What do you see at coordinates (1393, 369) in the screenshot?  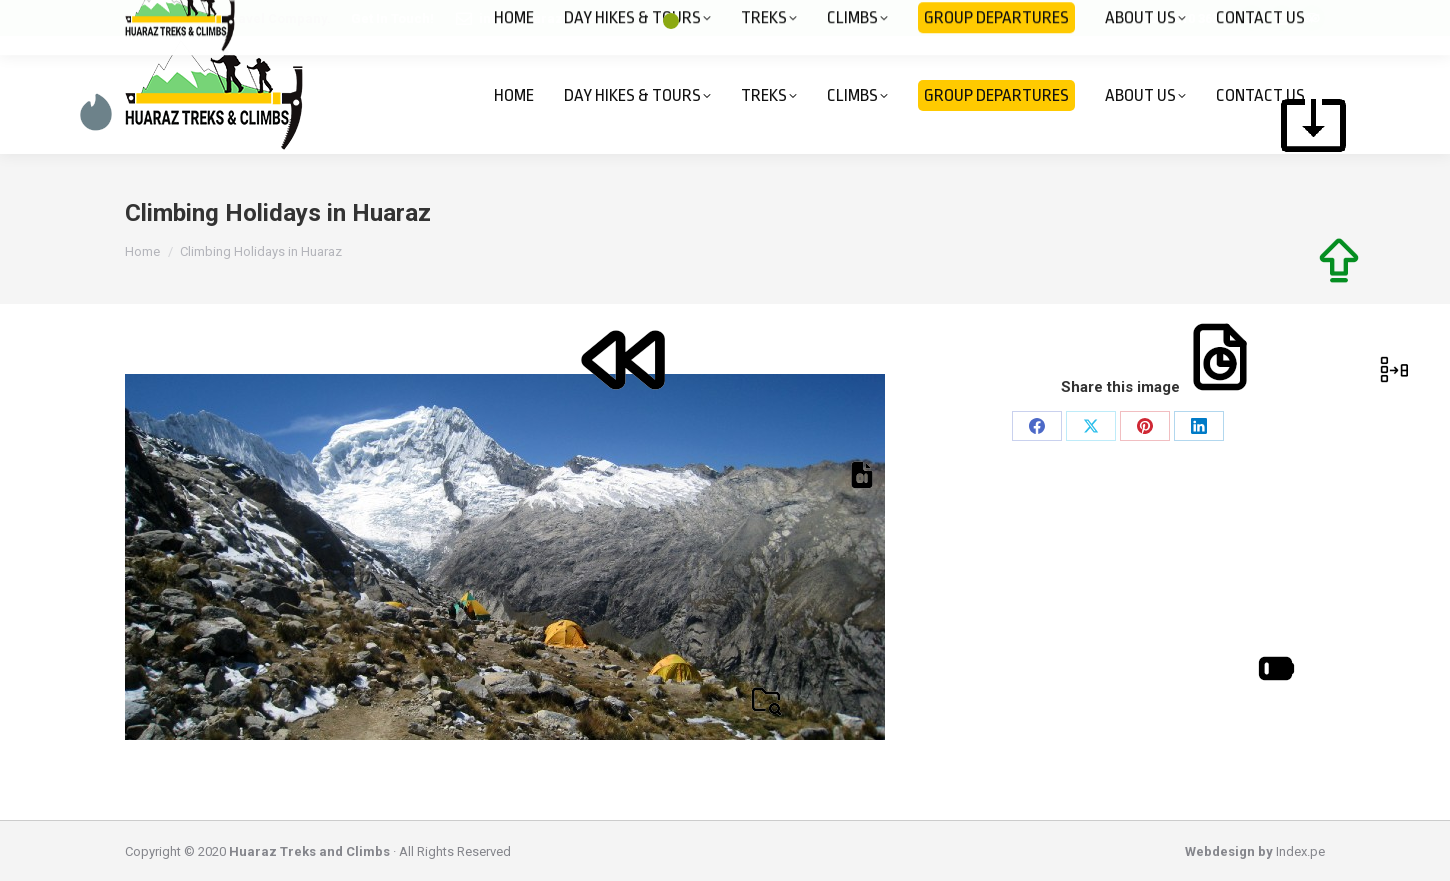 I see `combine or merge multiple items into one` at bounding box center [1393, 369].